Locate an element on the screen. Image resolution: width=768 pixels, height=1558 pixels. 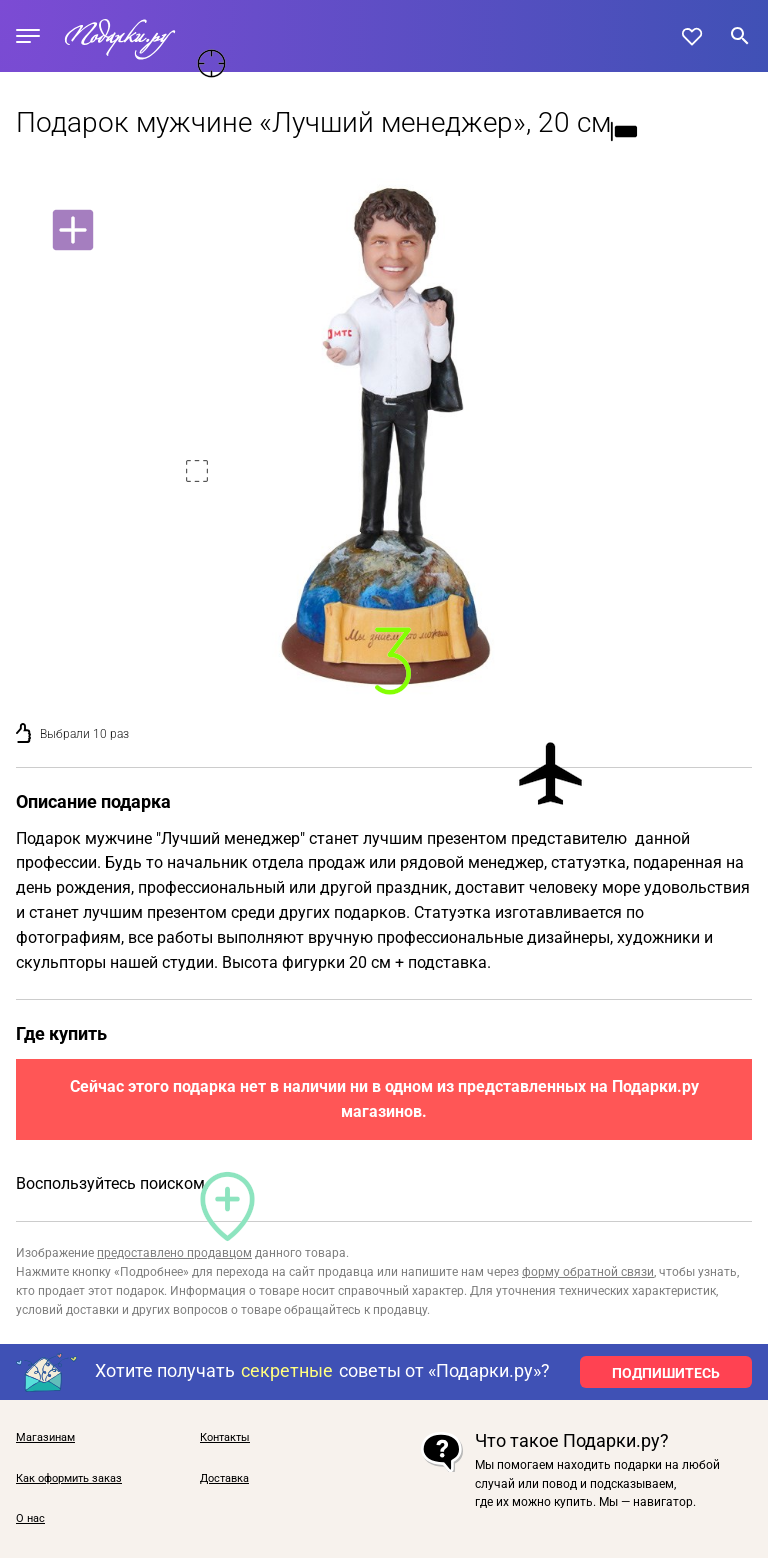
select an area or region is located at coordinates (197, 471).